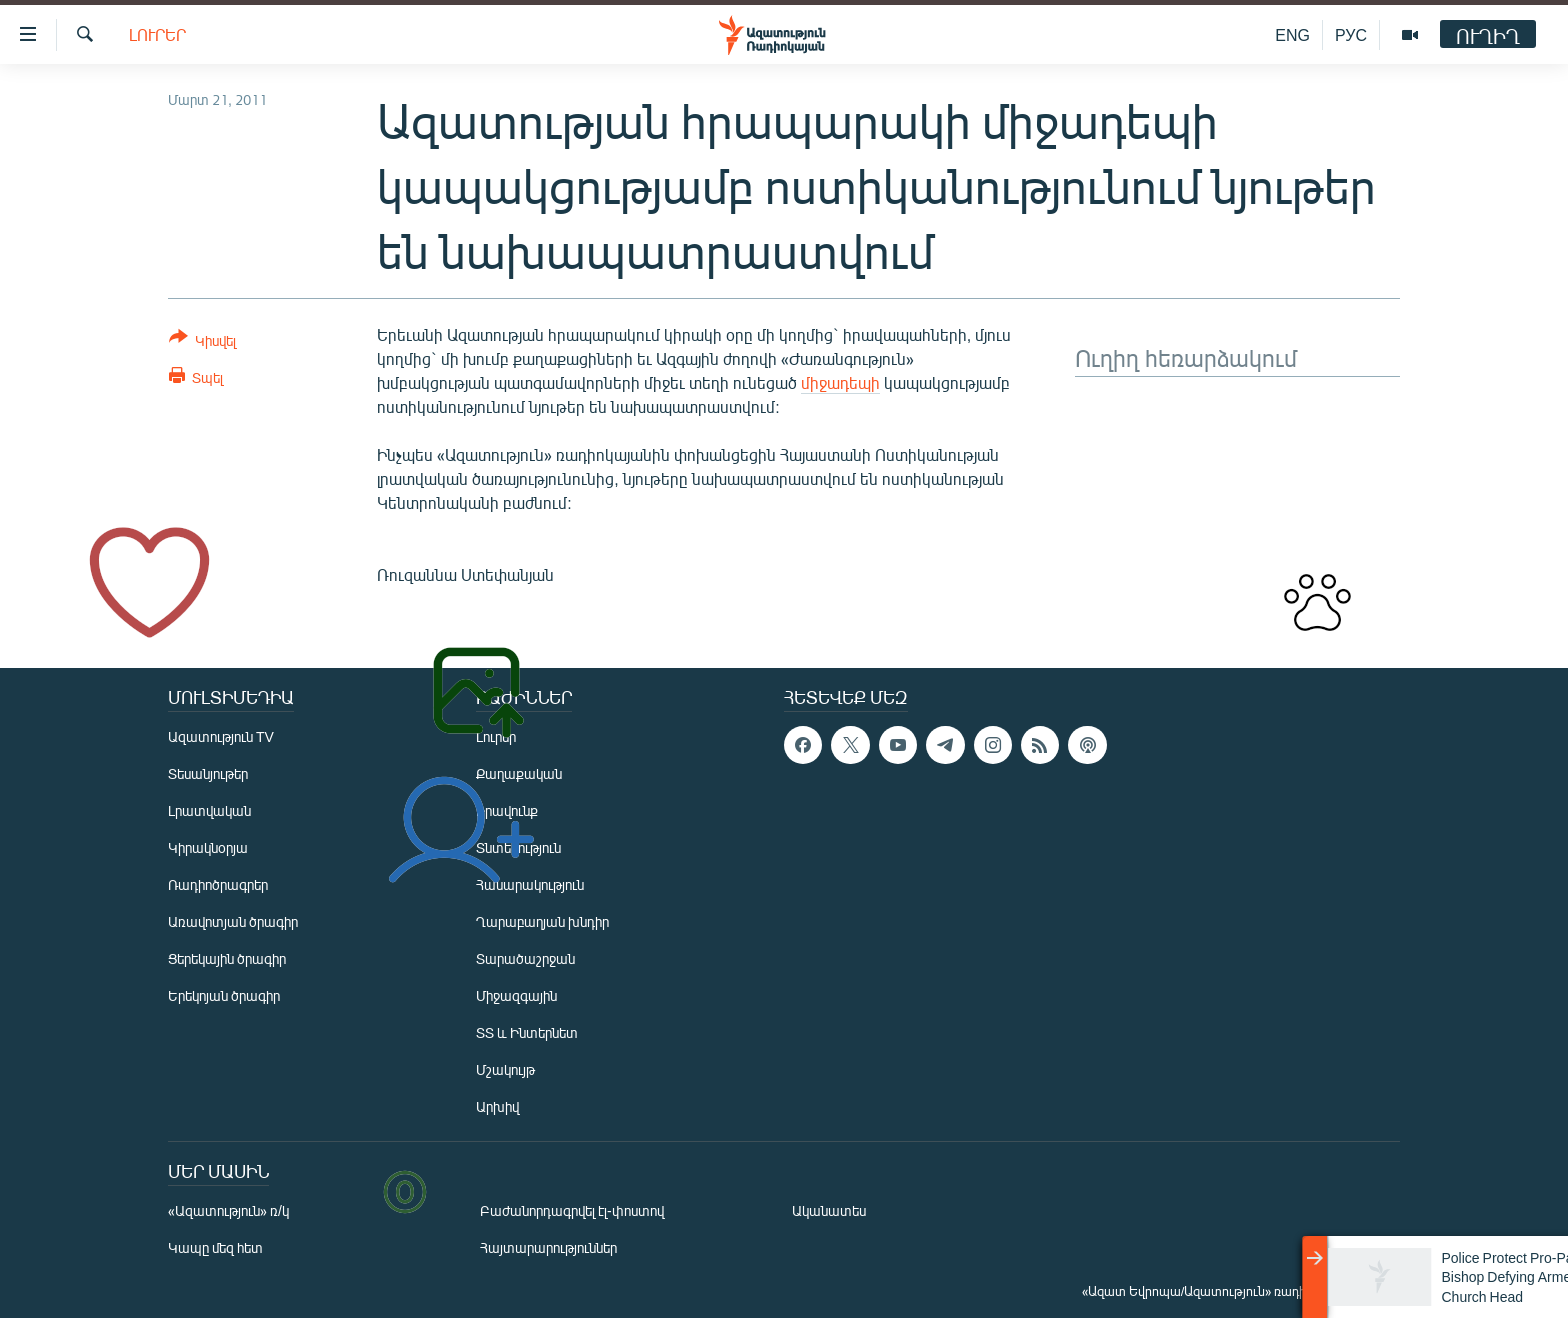 The width and height of the screenshot is (1568, 1318). I want to click on add a new contact or friend, so click(456, 834).